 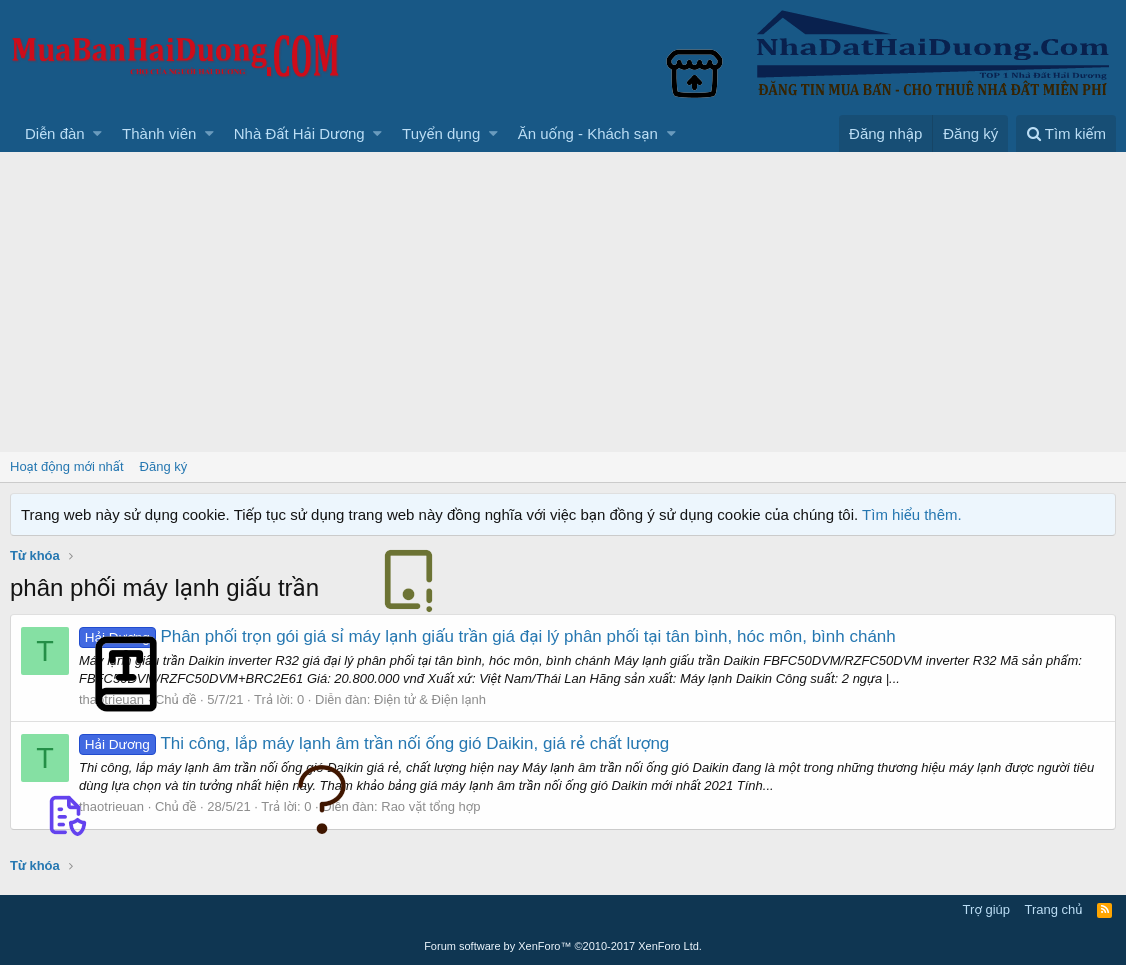 What do you see at coordinates (408, 579) in the screenshot?
I see `tablet device requires attention or has an issue` at bounding box center [408, 579].